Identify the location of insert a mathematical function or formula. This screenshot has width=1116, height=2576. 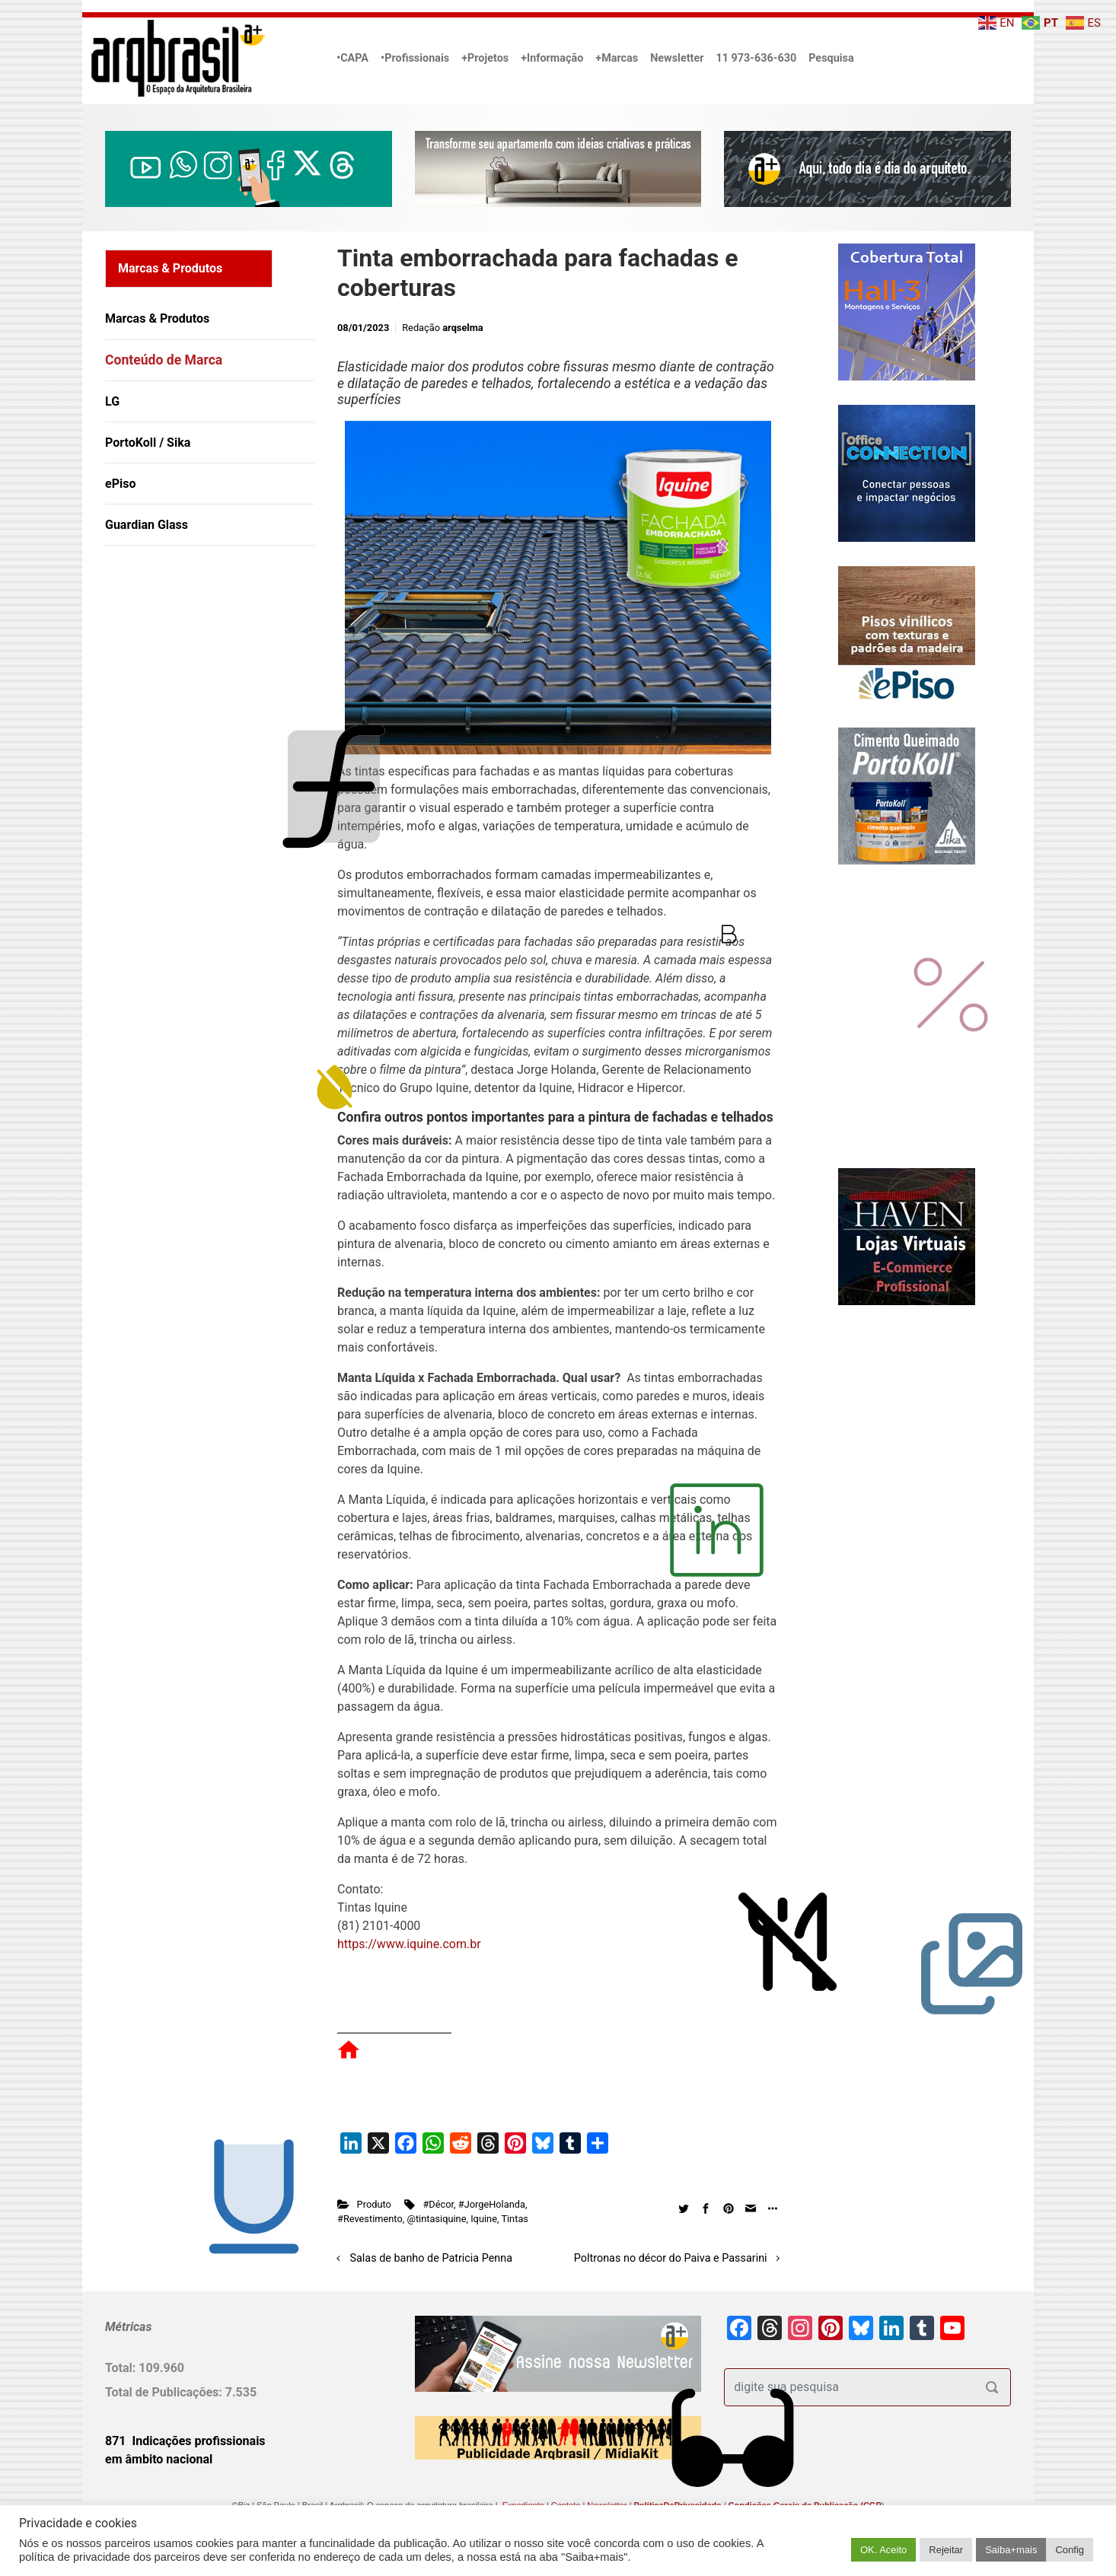
(333, 786).